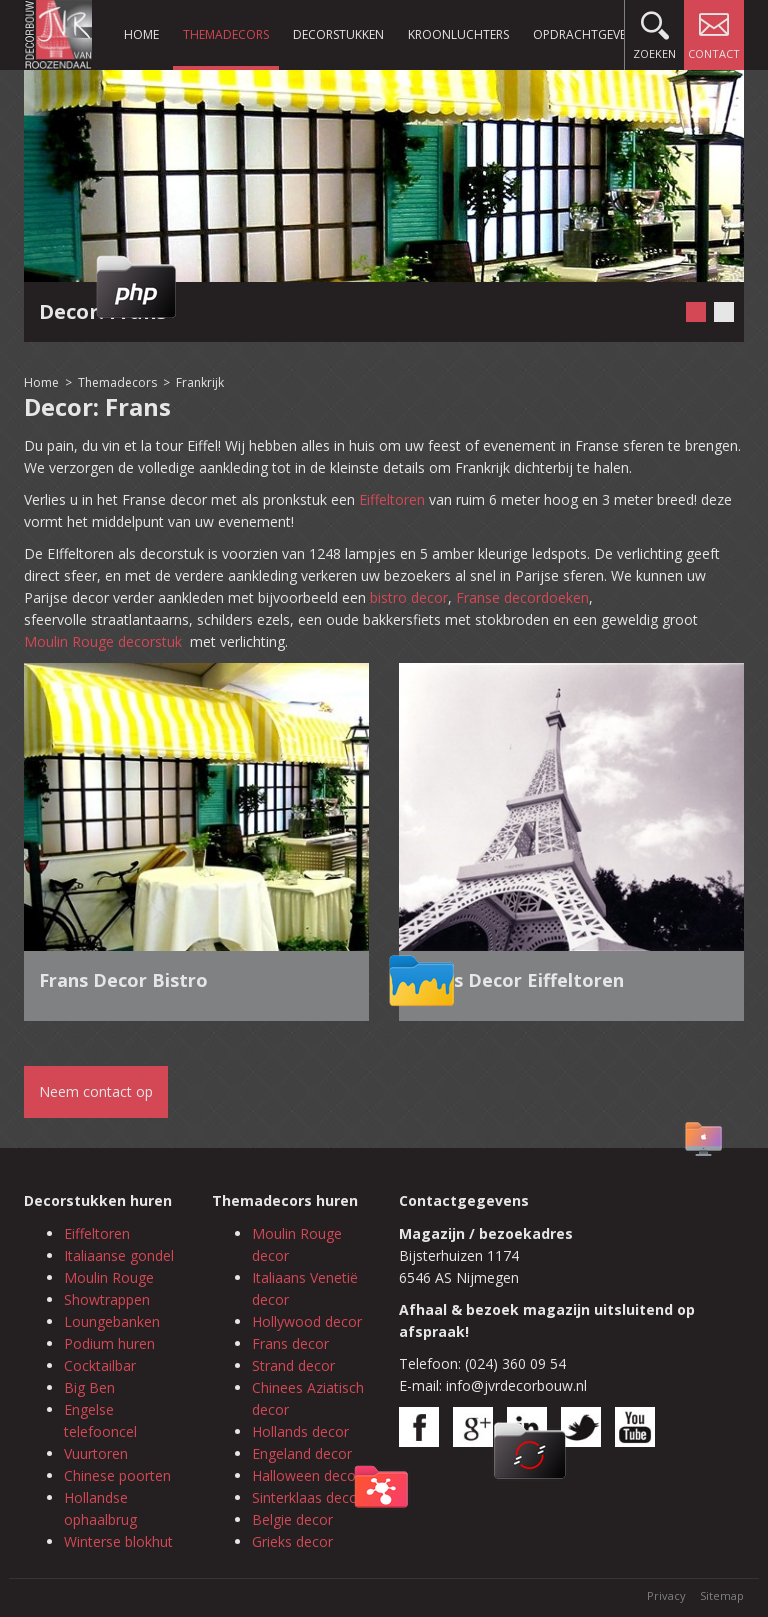 This screenshot has width=768, height=1617. Describe the element at coordinates (421, 982) in the screenshot. I see `open folder to view contents` at that location.